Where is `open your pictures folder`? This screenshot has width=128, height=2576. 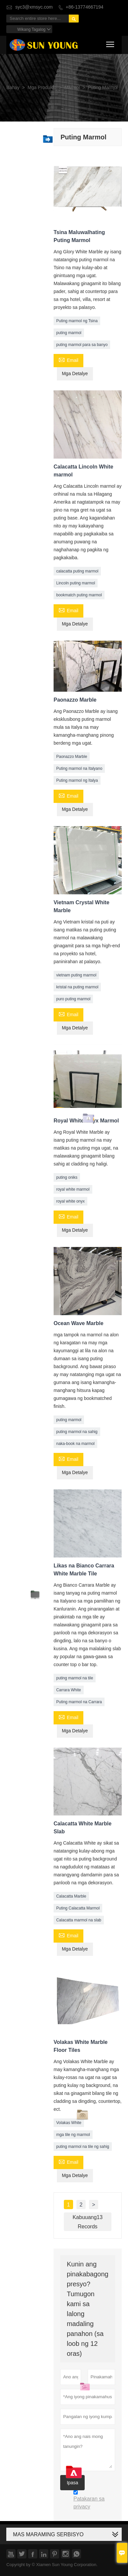
open your pictures folder is located at coordinates (82, 2115).